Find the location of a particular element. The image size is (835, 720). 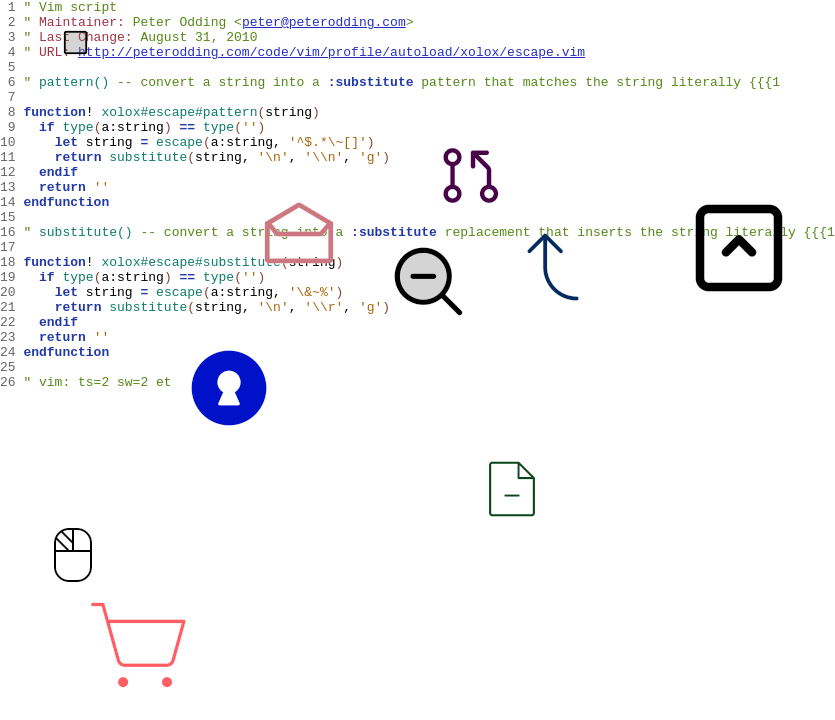

go back and up in navigation is located at coordinates (553, 267).